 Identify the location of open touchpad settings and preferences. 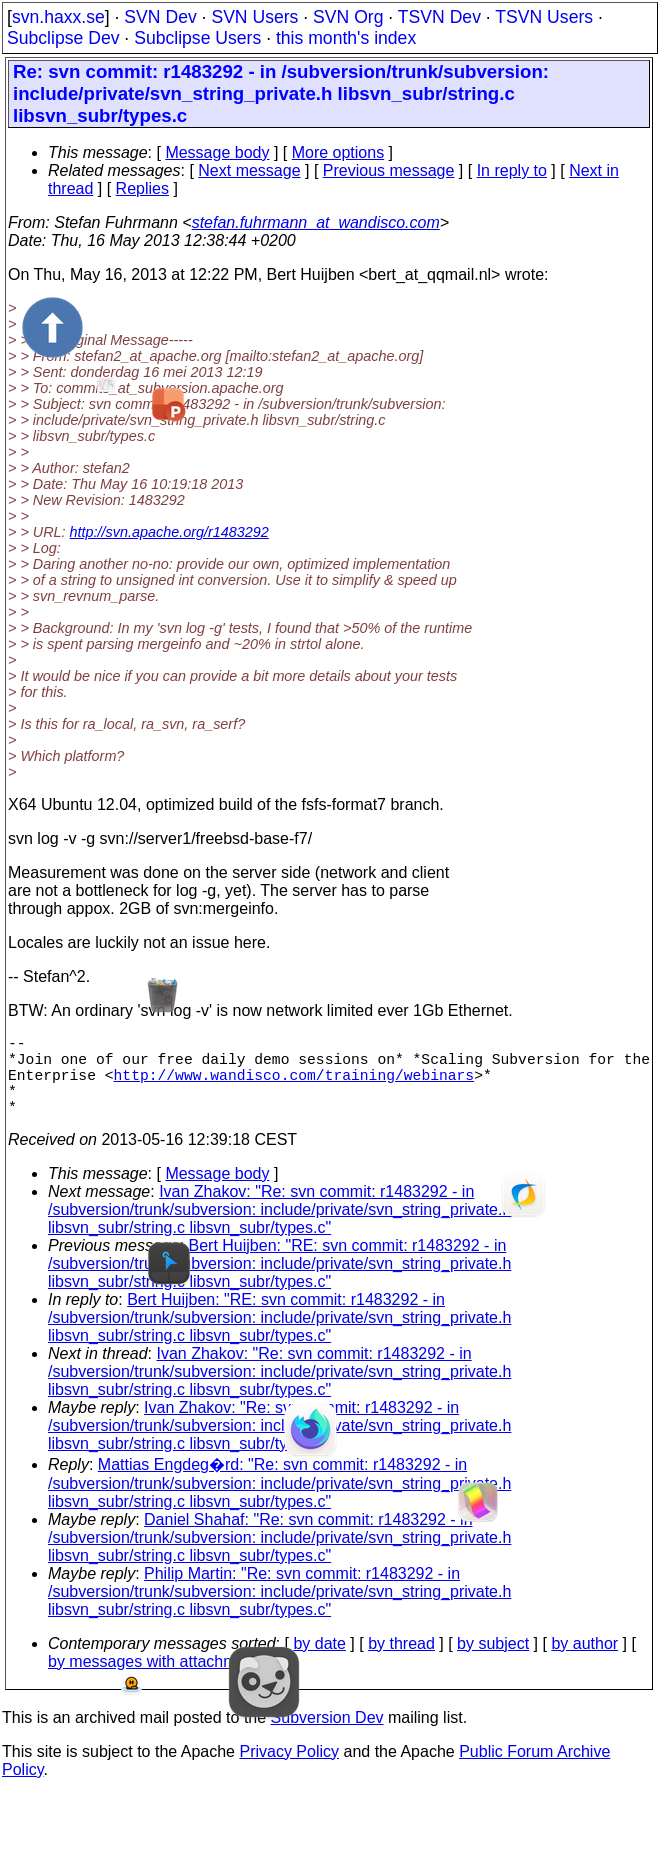
(169, 1264).